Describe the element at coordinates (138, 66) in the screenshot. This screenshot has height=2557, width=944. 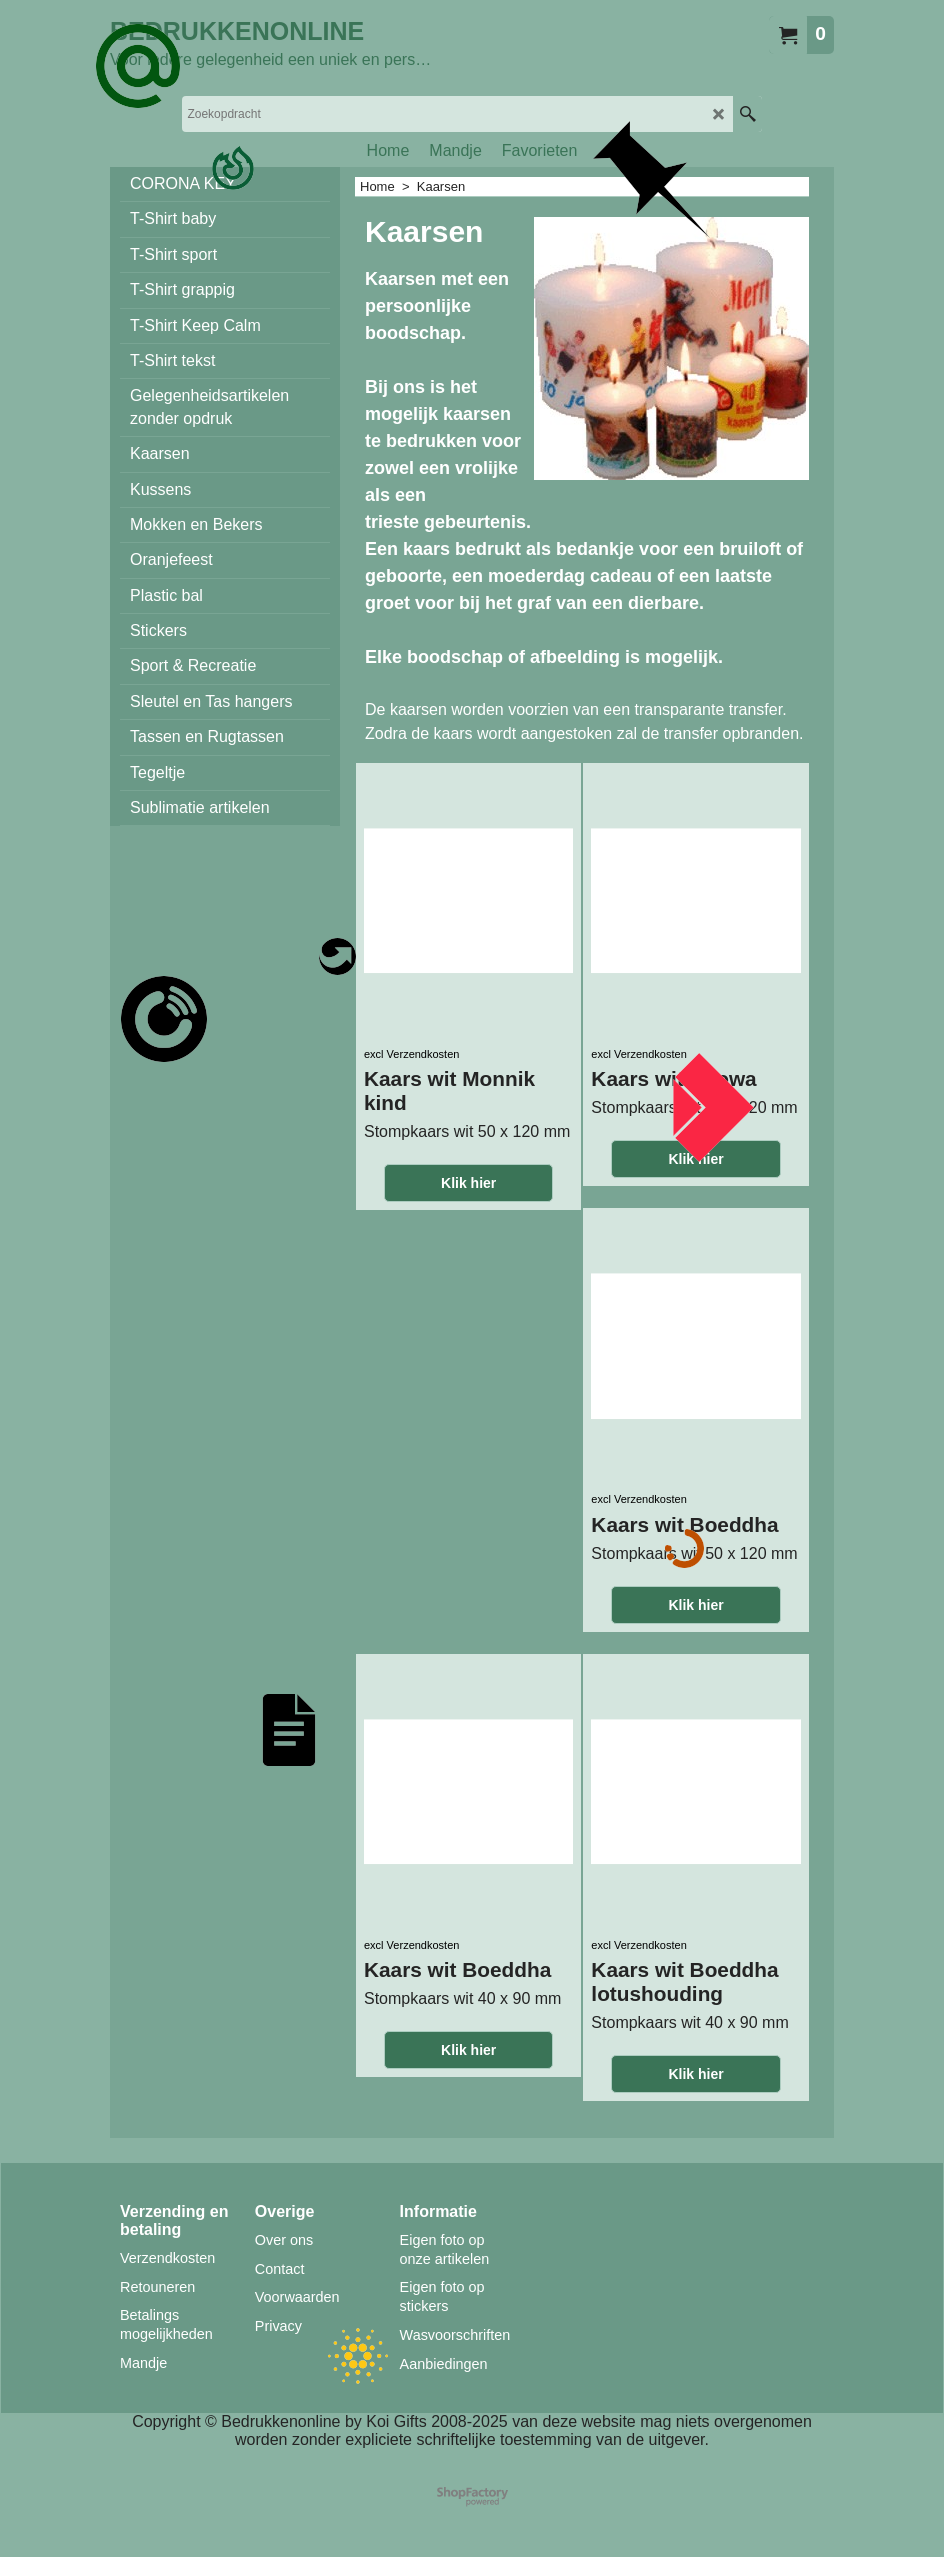
I see `open mail.ru email service` at that location.